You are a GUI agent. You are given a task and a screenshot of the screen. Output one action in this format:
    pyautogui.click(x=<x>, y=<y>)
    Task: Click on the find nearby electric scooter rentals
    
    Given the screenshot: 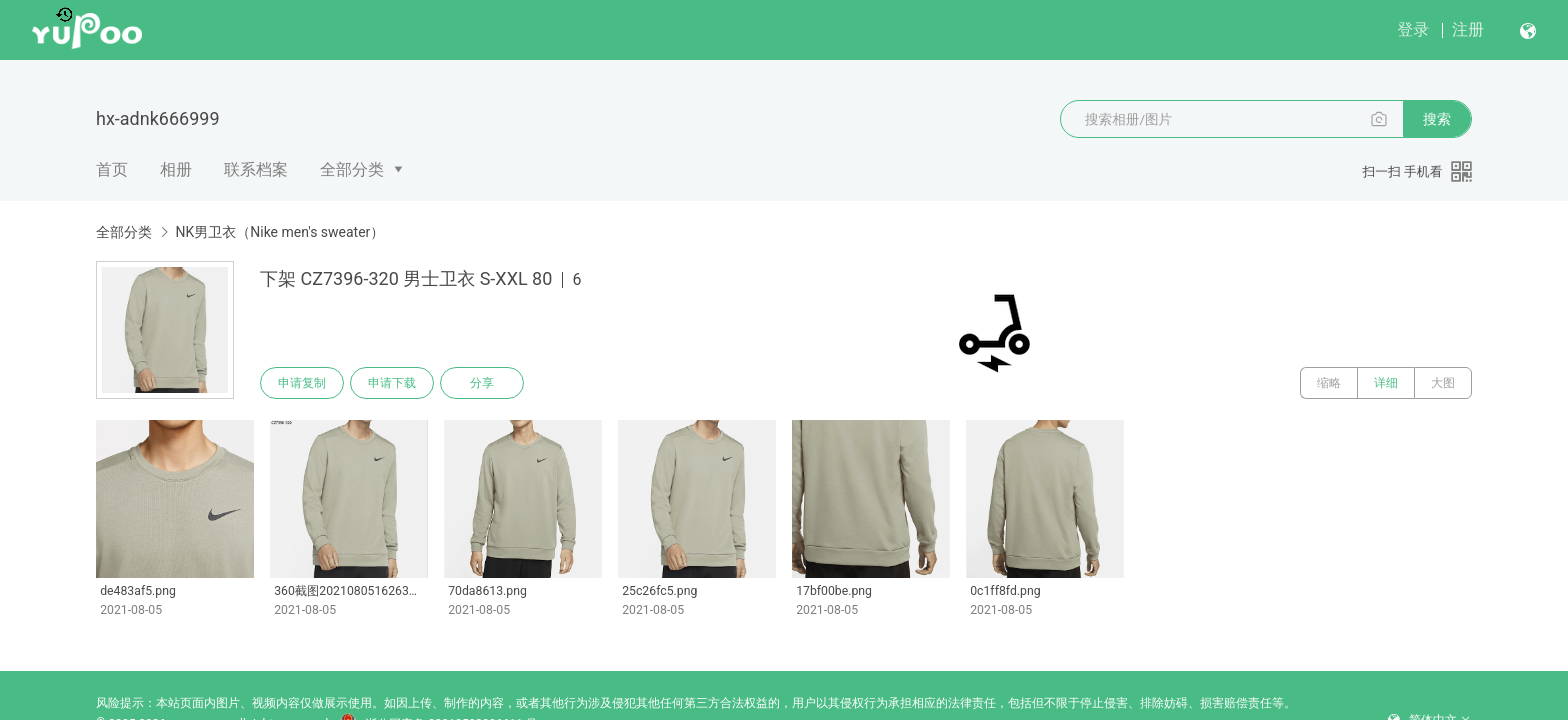 What is the action you would take?
    pyautogui.click(x=994, y=333)
    